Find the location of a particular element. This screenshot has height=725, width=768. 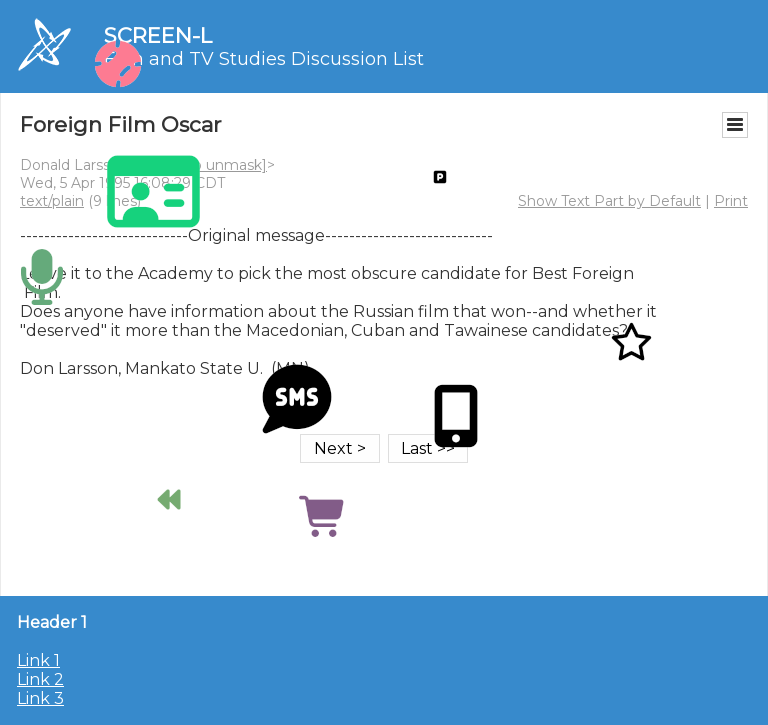

view baseball or sports content is located at coordinates (118, 64).